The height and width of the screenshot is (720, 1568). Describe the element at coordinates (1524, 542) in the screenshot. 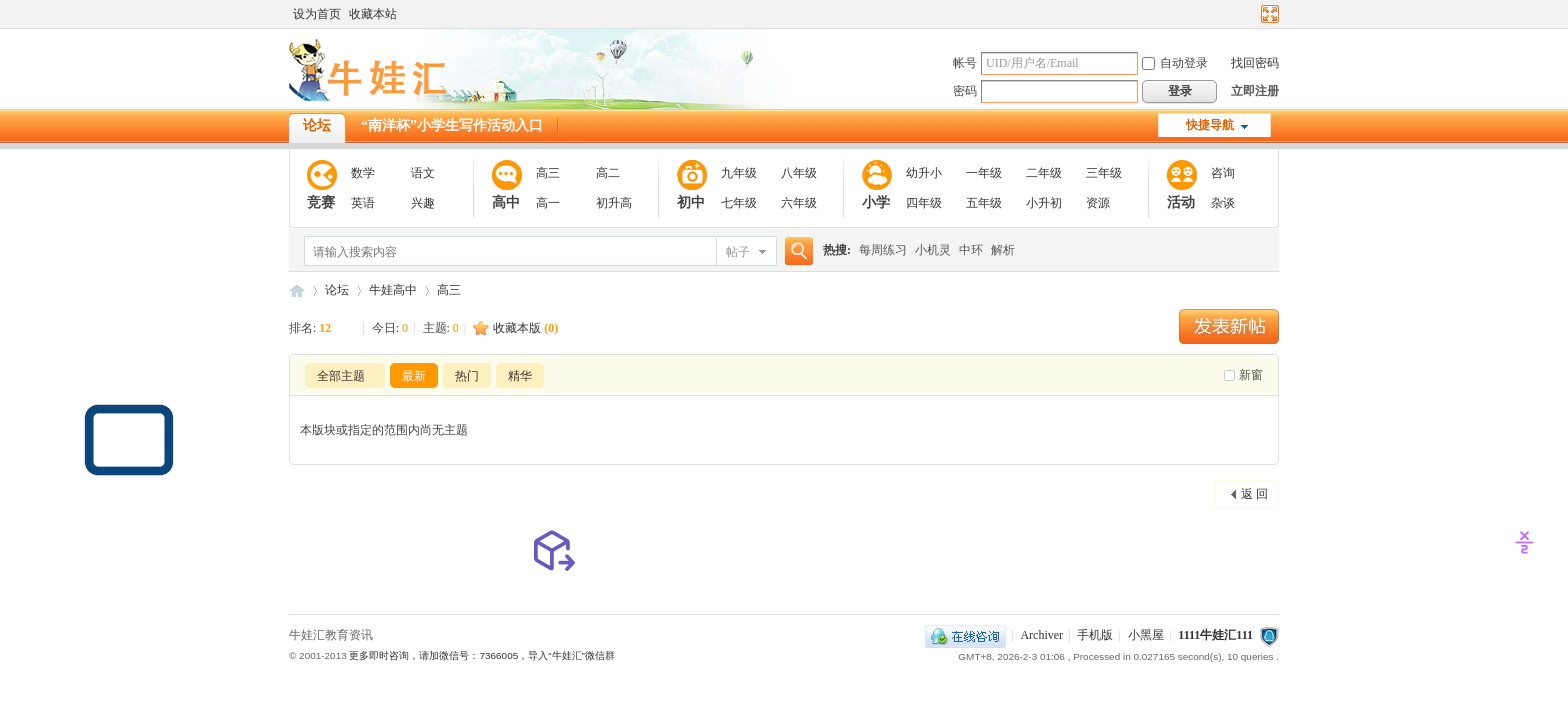

I see `perform division calculation` at that location.